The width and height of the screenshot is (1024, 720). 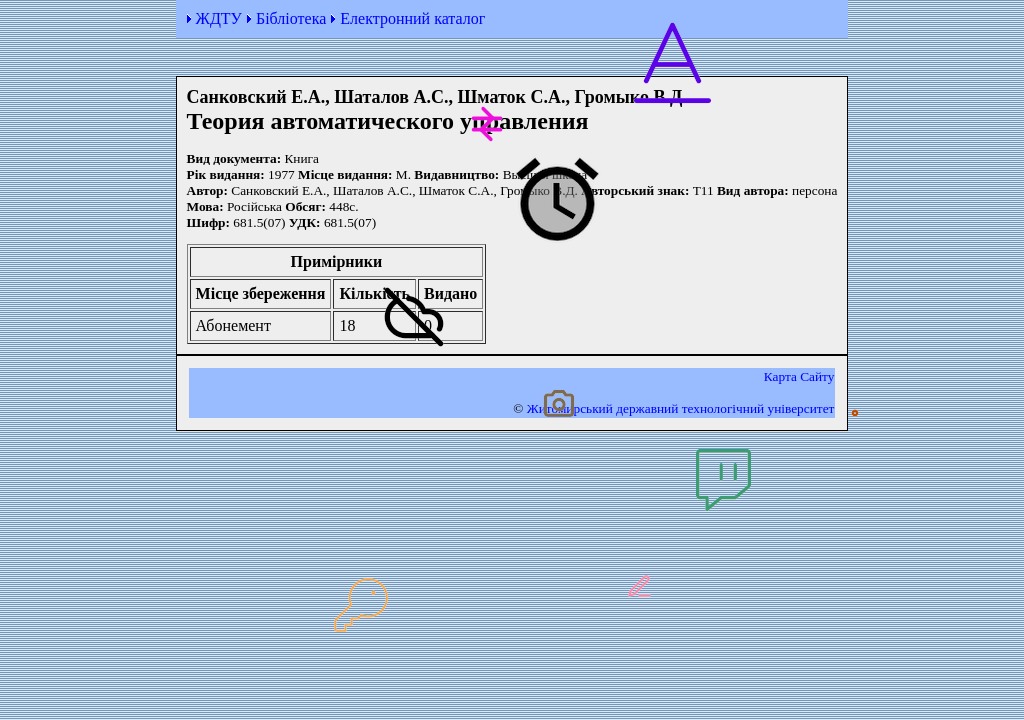 I want to click on open the Twitch app, so click(x=723, y=476).